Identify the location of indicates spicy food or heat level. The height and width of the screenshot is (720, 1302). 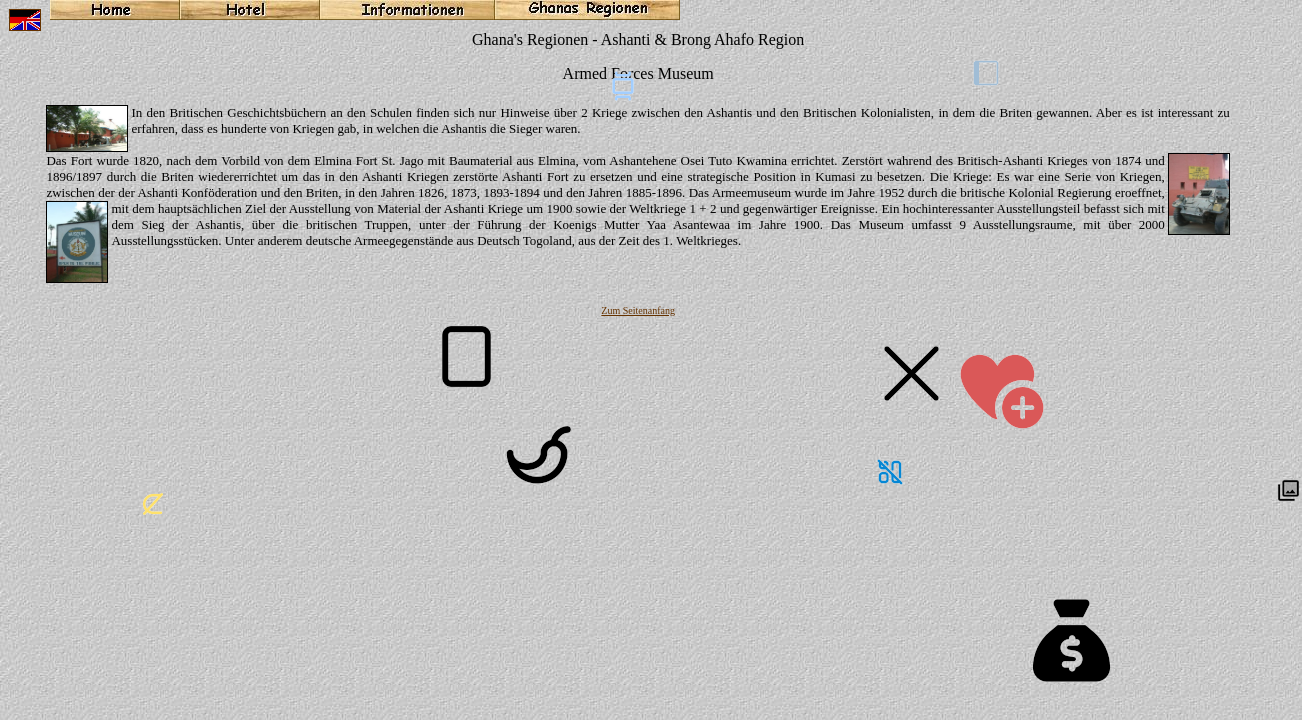
(540, 456).